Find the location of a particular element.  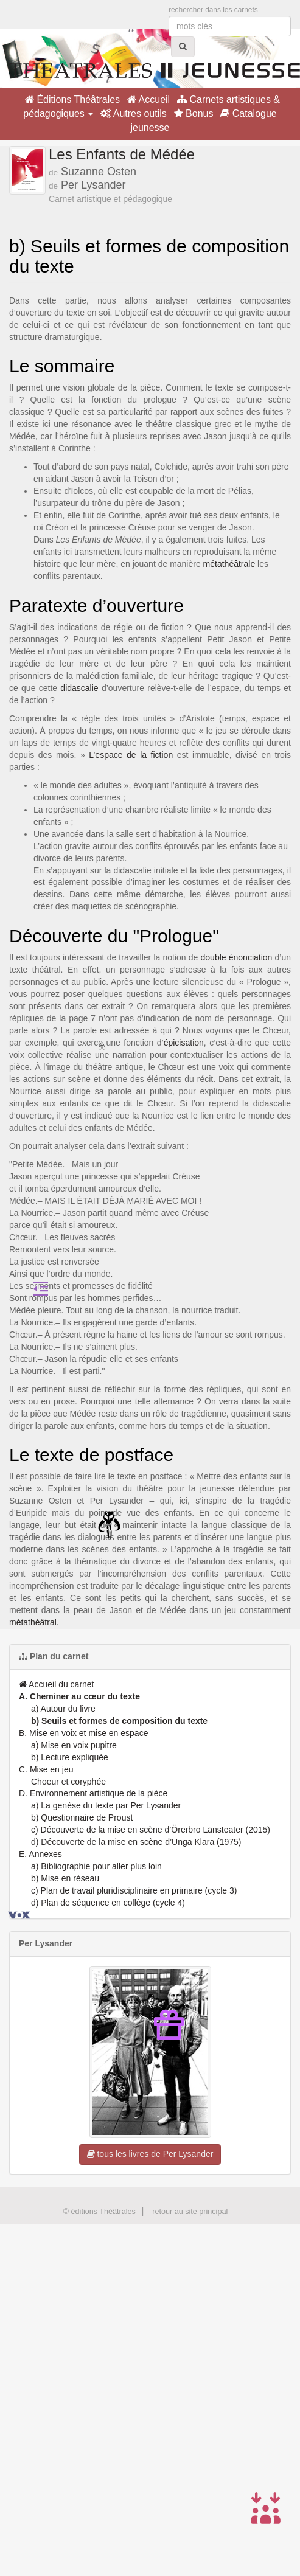

decrease text indentation is located at coordinates (41, 1288).